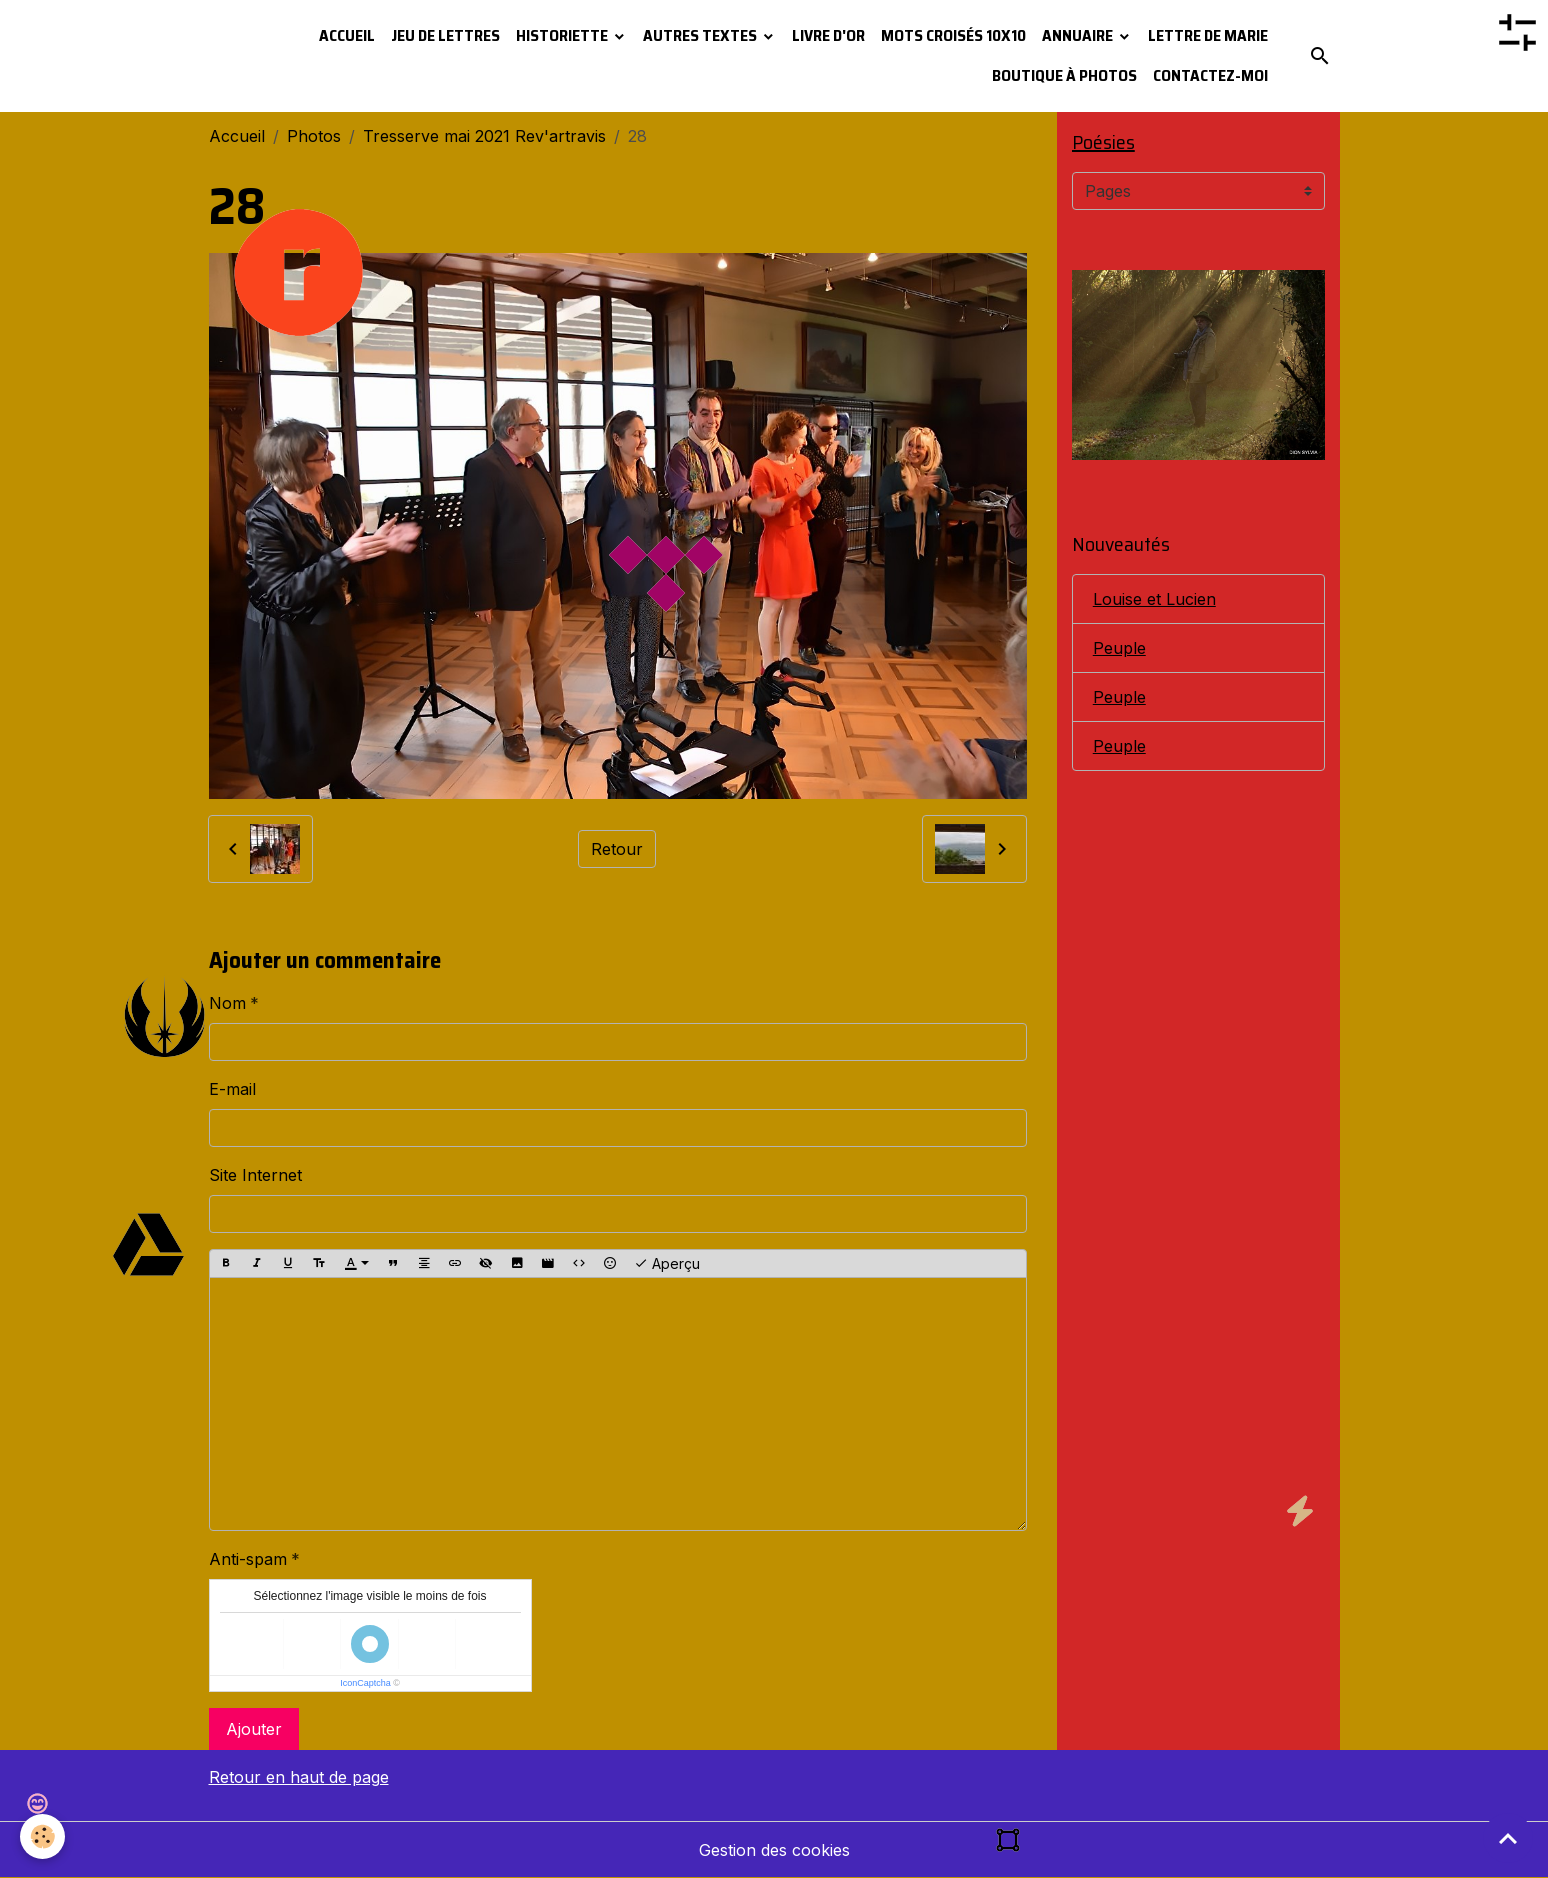 The height and width of the screenshot is (1878, 1548). I want to click on adjust audio equalizer settings, so click(1517, 32).